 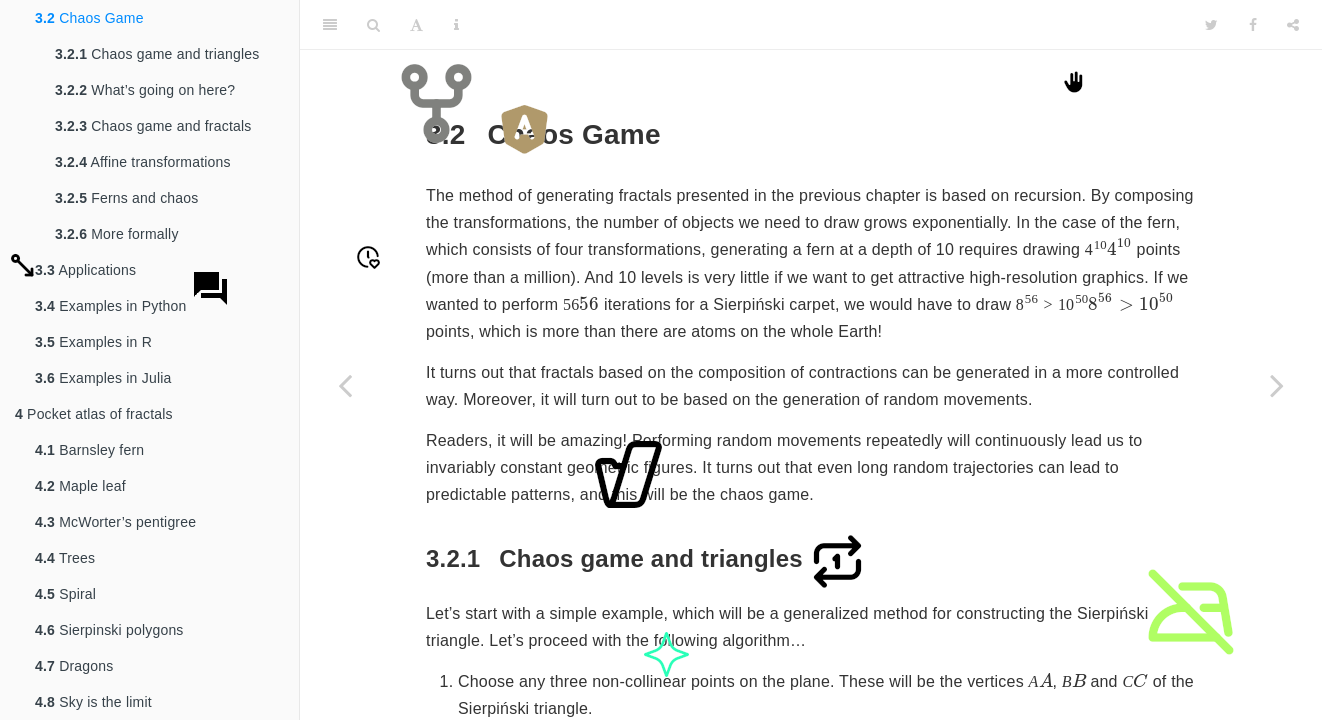 I want to click on fork a repository, so click(x=436, y=103).